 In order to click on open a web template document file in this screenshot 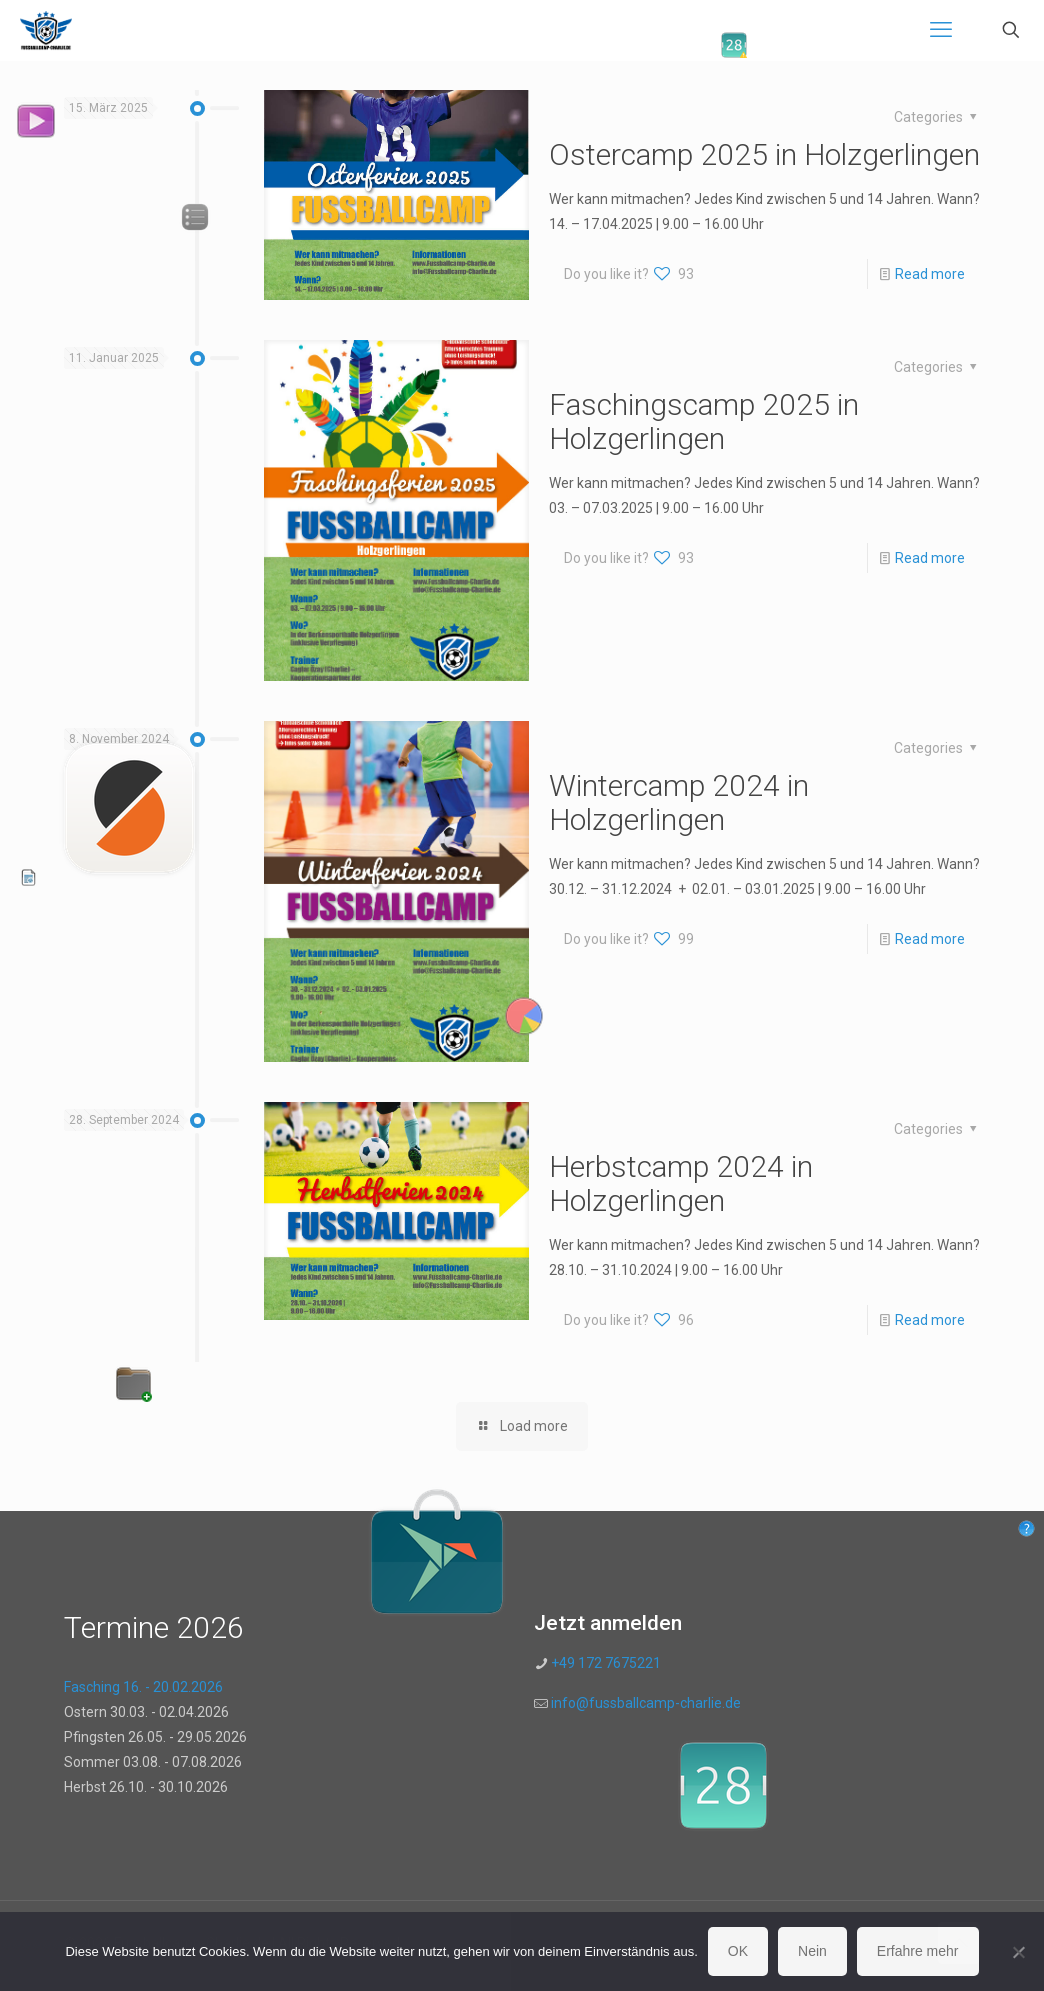, I will do `click(28, 877)`.